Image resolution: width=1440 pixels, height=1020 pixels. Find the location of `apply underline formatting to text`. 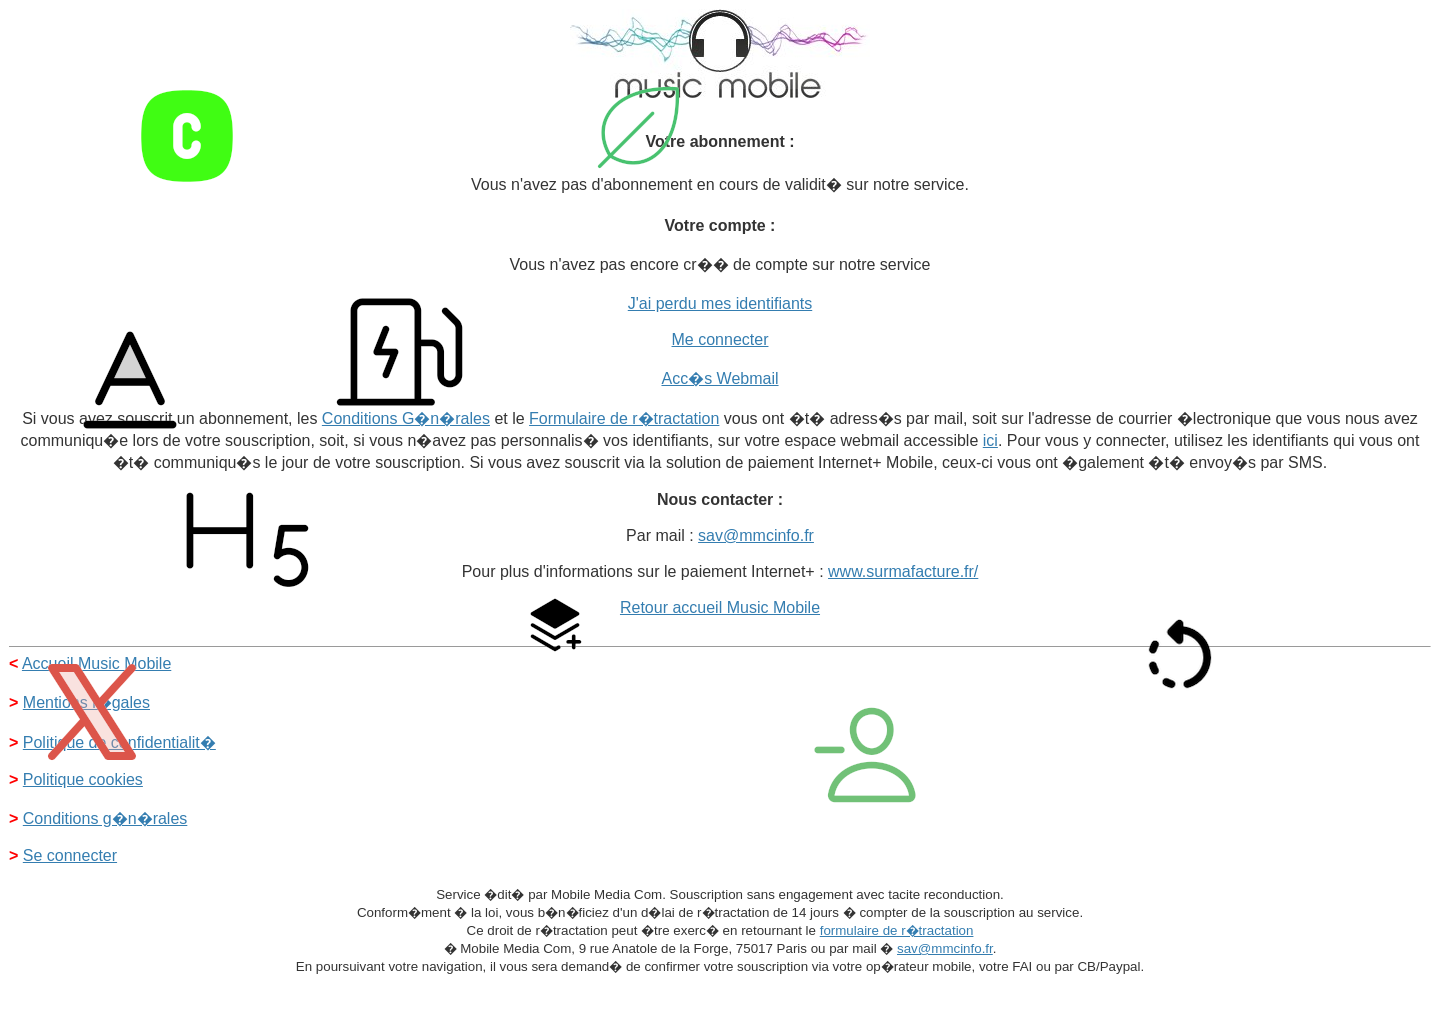

apply underline formatting to text is located at coordinates (130, 382).